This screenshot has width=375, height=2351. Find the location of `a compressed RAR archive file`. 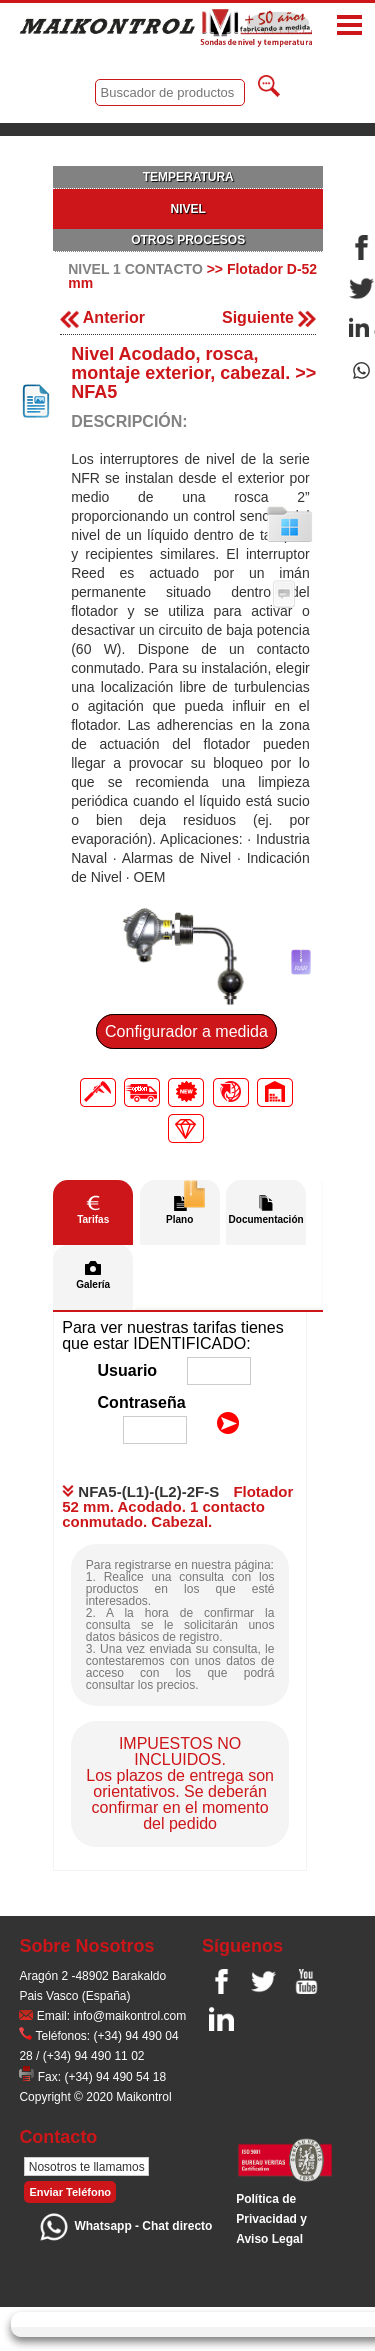

a compressed RAR archive file is located at coordinates (301, 962).